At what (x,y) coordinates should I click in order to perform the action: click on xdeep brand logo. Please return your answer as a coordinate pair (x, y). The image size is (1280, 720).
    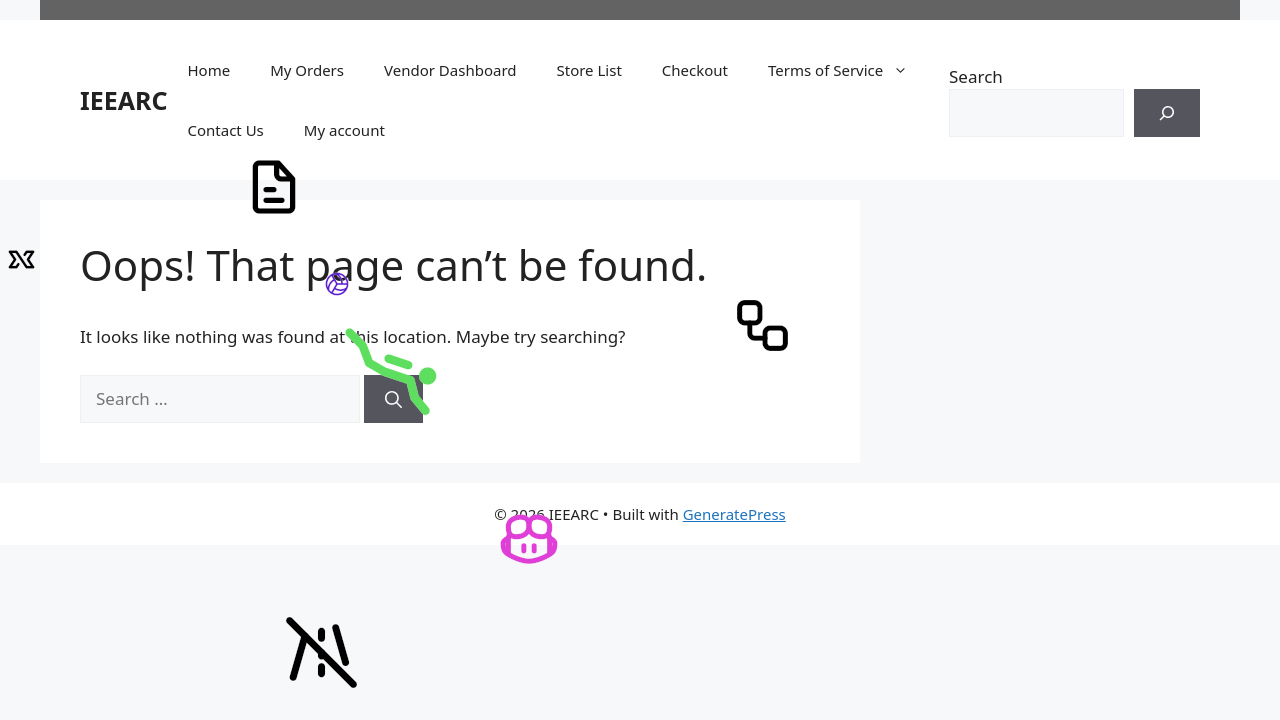
    Looking at the image, I should click on (21, 259).